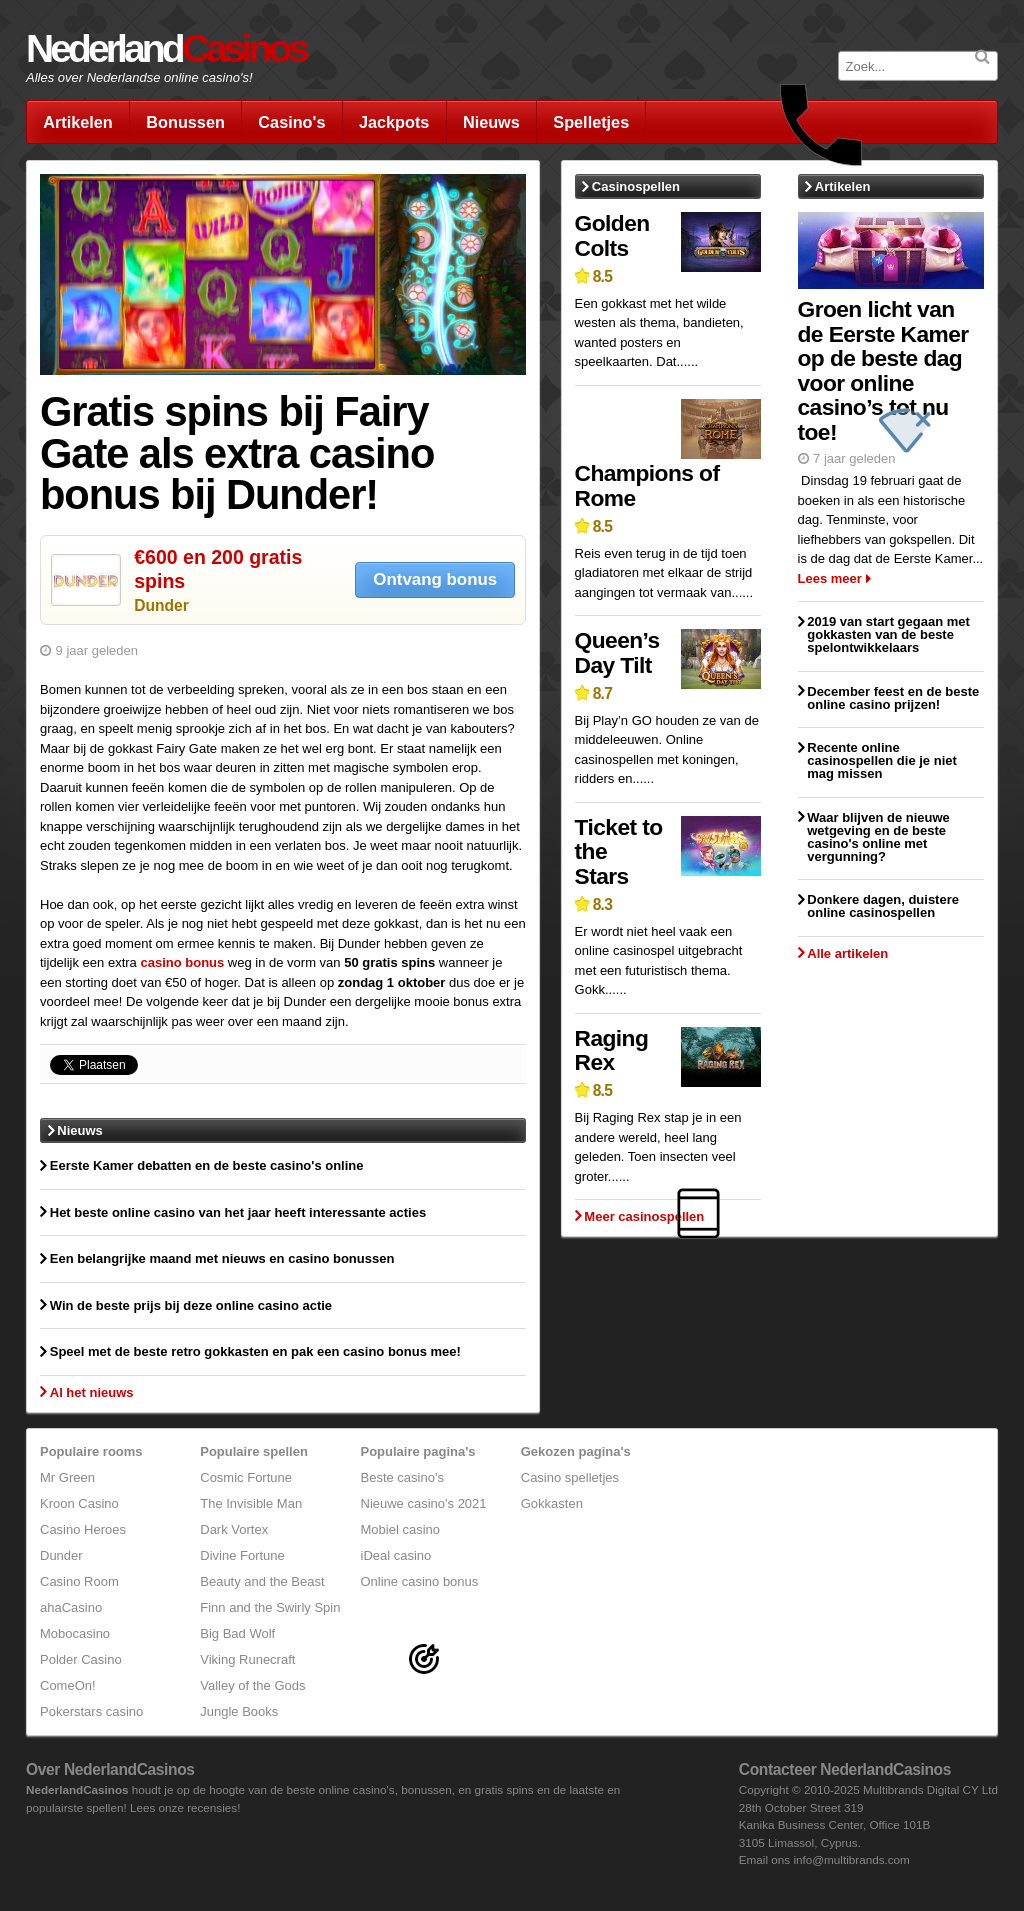 Image resolution: width=1024 pixels, height=1911 pixels. Describe the element at coordinates (906, 430) in the screenshot. I see `wifi connection unavailable or disconnected` at that location.